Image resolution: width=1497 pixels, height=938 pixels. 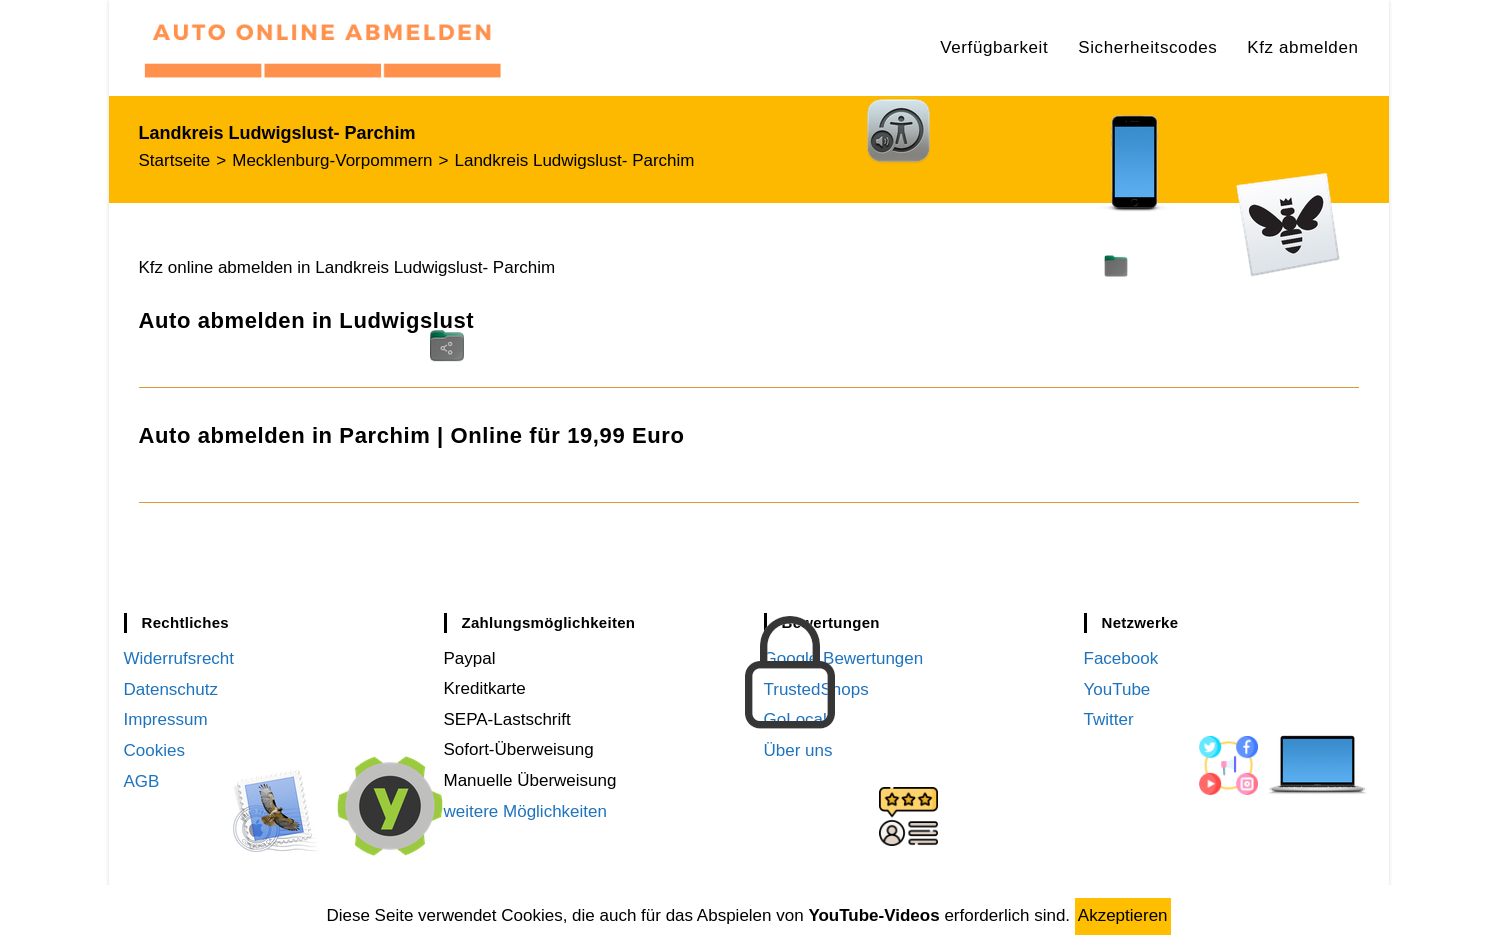 I want to click on open Kandji Agent for device management, so click(x=1288, y=225).